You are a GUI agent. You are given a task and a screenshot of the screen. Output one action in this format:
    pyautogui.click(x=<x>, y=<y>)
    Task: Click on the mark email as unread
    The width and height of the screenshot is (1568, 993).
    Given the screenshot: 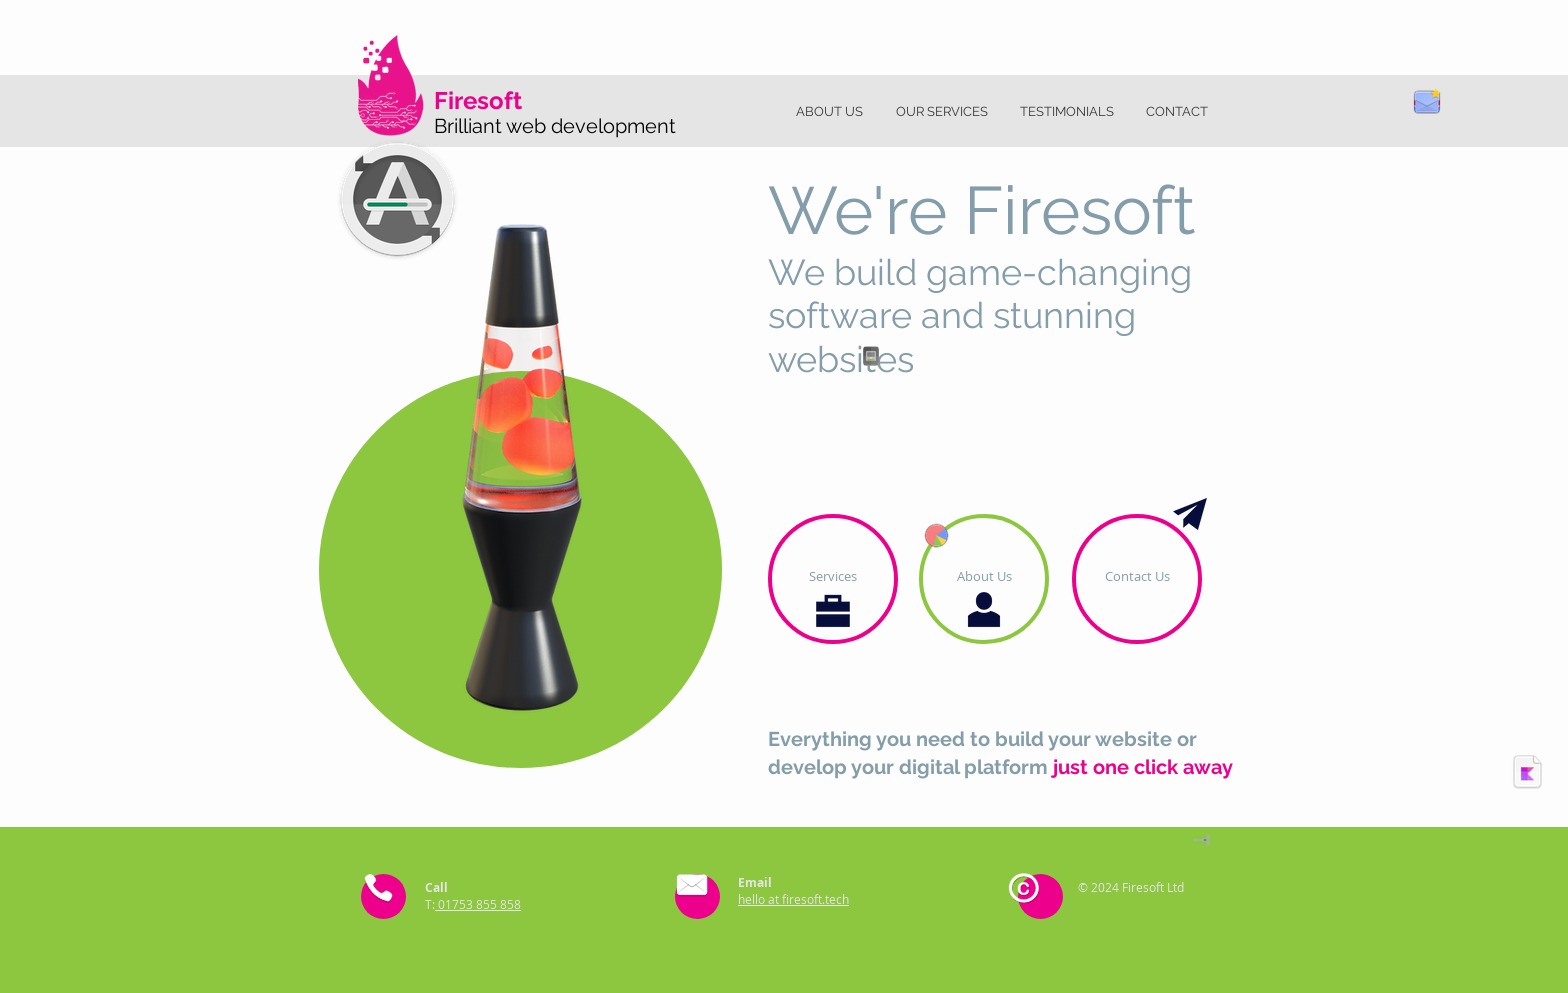 What is the action you would take?
    pyautogui.click(x=1427, y=102)
    